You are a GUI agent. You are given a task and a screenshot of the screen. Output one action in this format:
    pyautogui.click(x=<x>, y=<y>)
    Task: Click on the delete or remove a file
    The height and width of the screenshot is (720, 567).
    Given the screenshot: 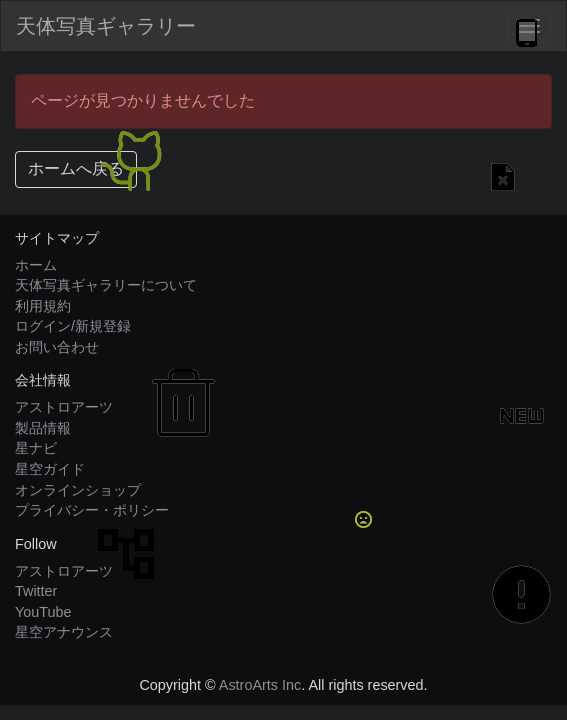 What is the action you would take?
    pyautogui.click(x=503, y=177)
    